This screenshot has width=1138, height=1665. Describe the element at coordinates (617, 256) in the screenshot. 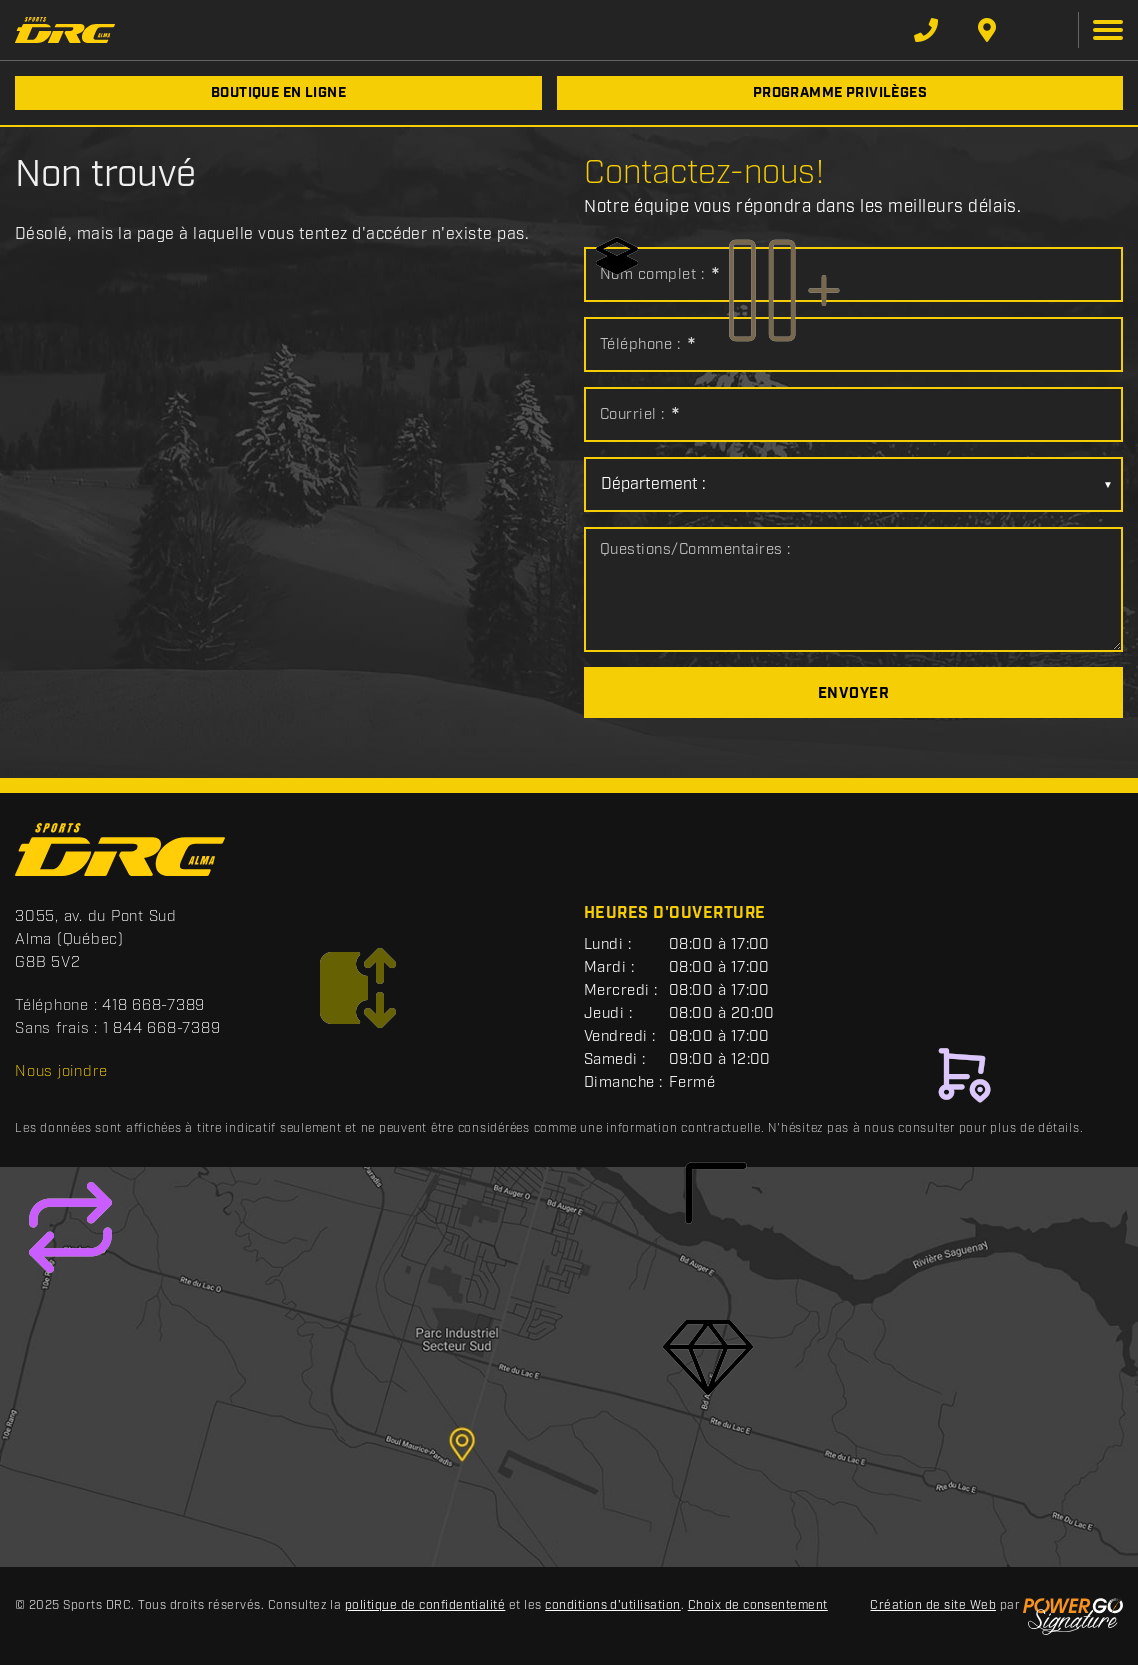

I see `send layer backward in the stack` at that location.